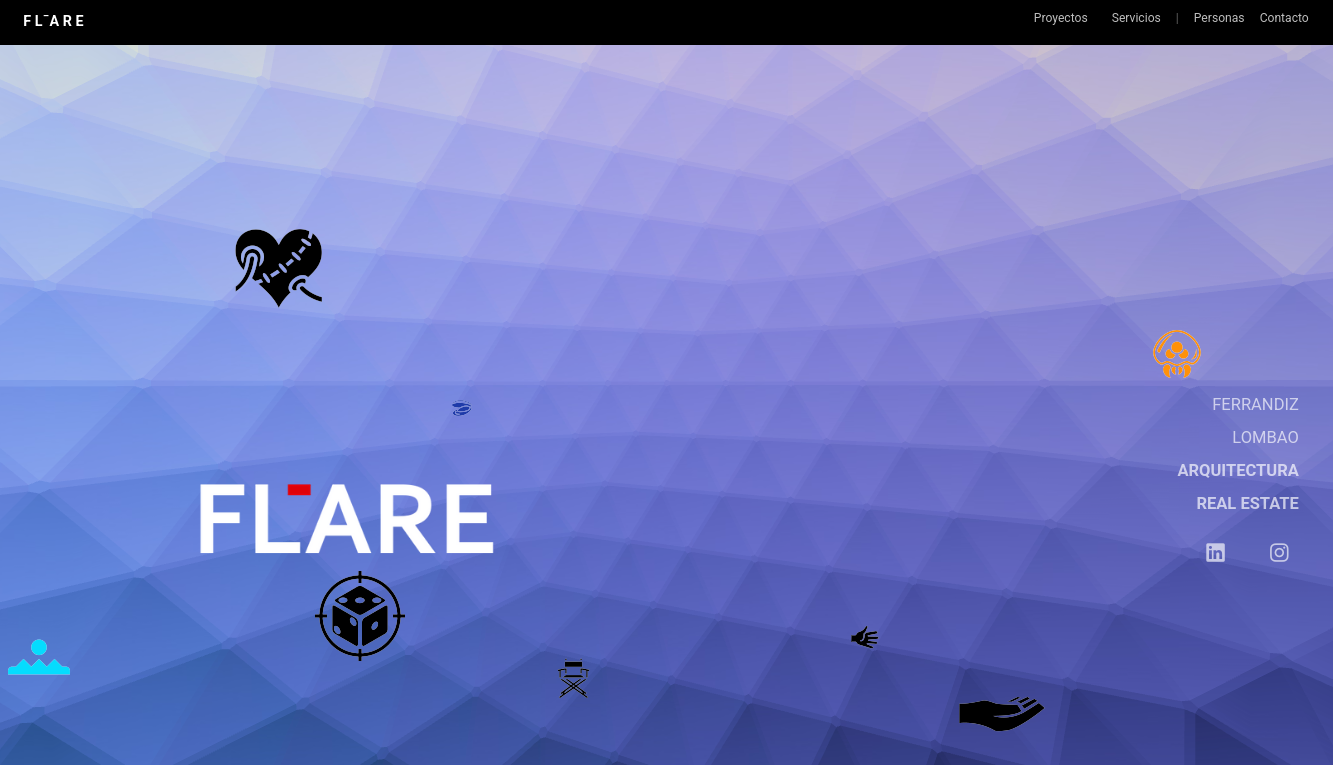 This screenshot has height=765, width=1333. I want to click on metroid creature icon from the nintendo game series, so click(1177, 354).